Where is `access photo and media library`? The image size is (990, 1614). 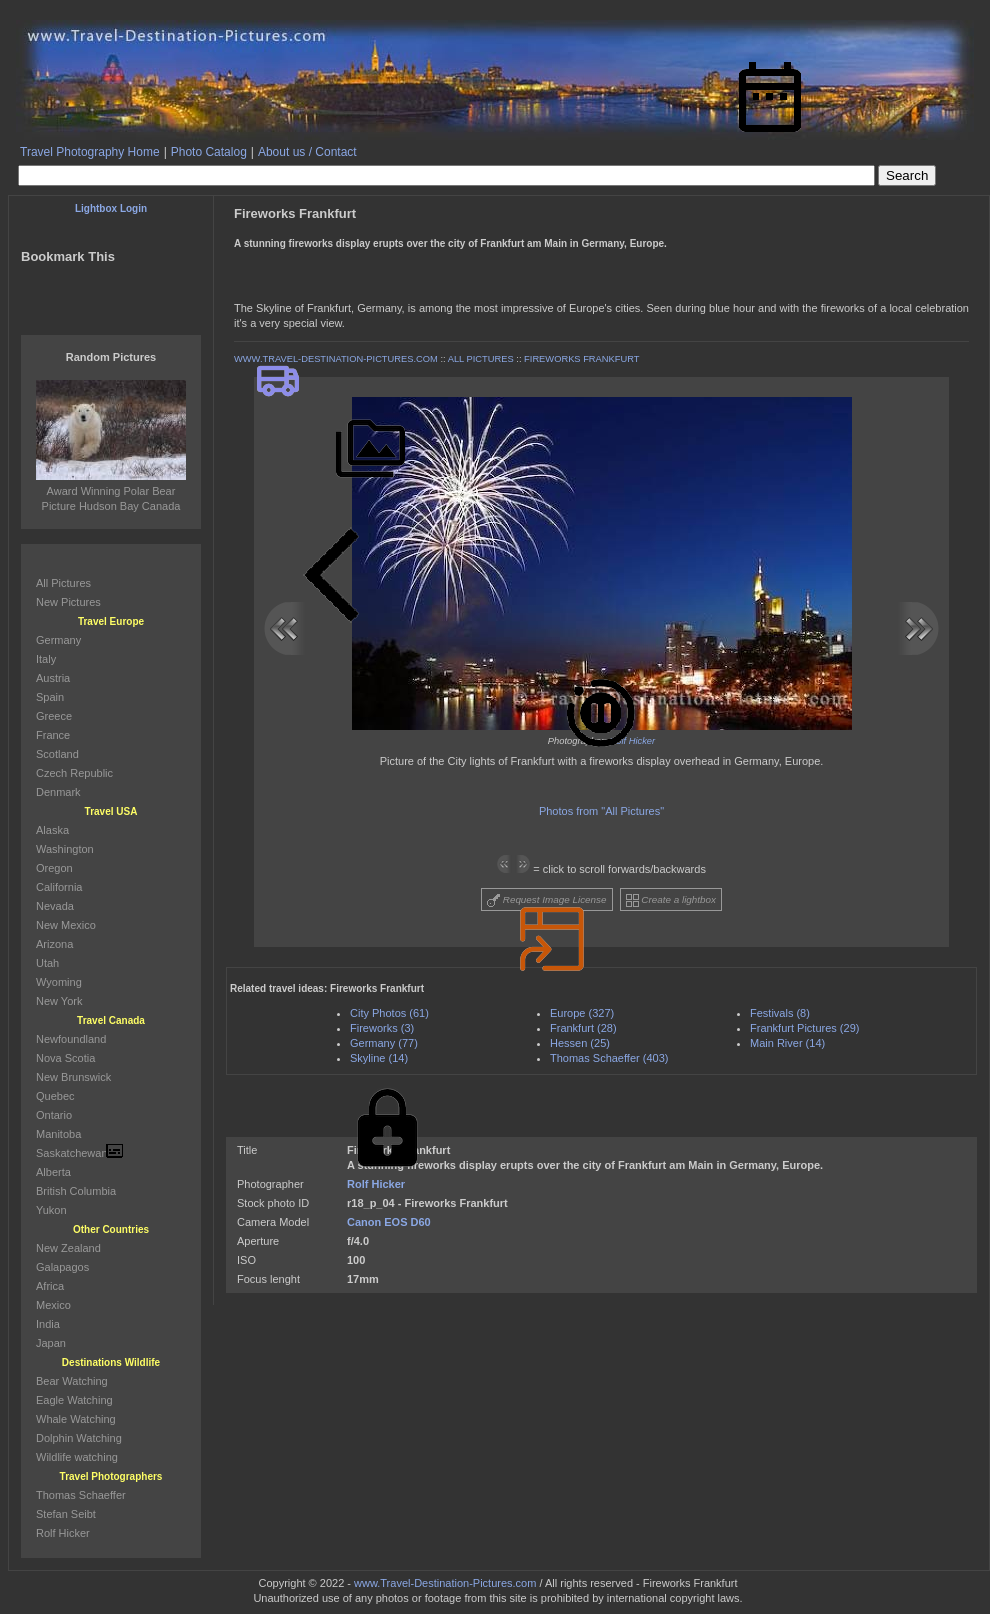 access photo and media library is located at coordinates (370, 448).